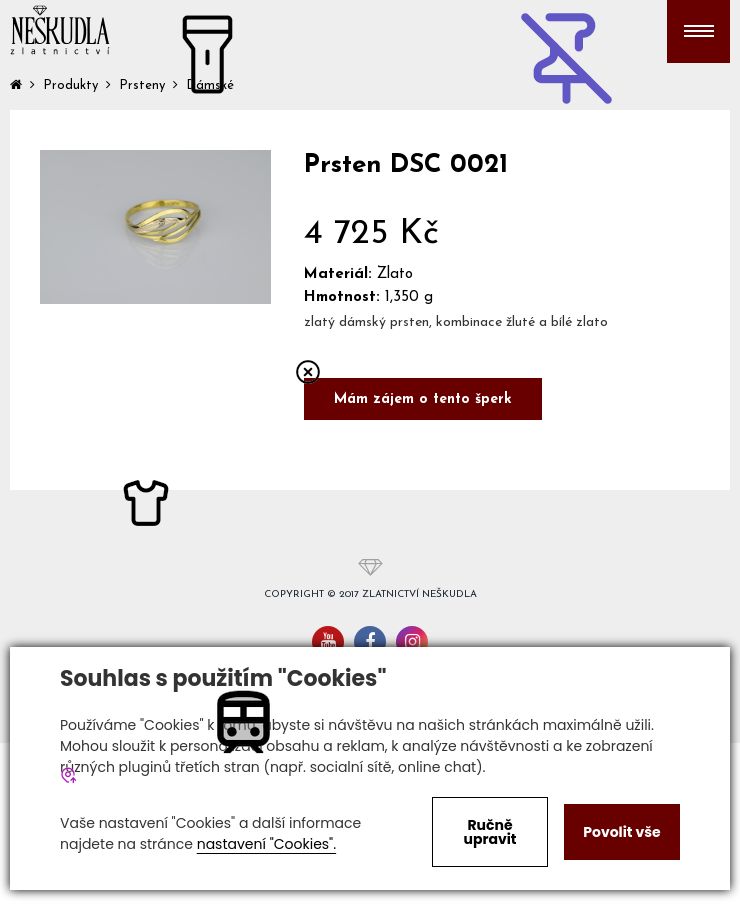  I want to click on toggle flashlight on or off, so click(207, 54).